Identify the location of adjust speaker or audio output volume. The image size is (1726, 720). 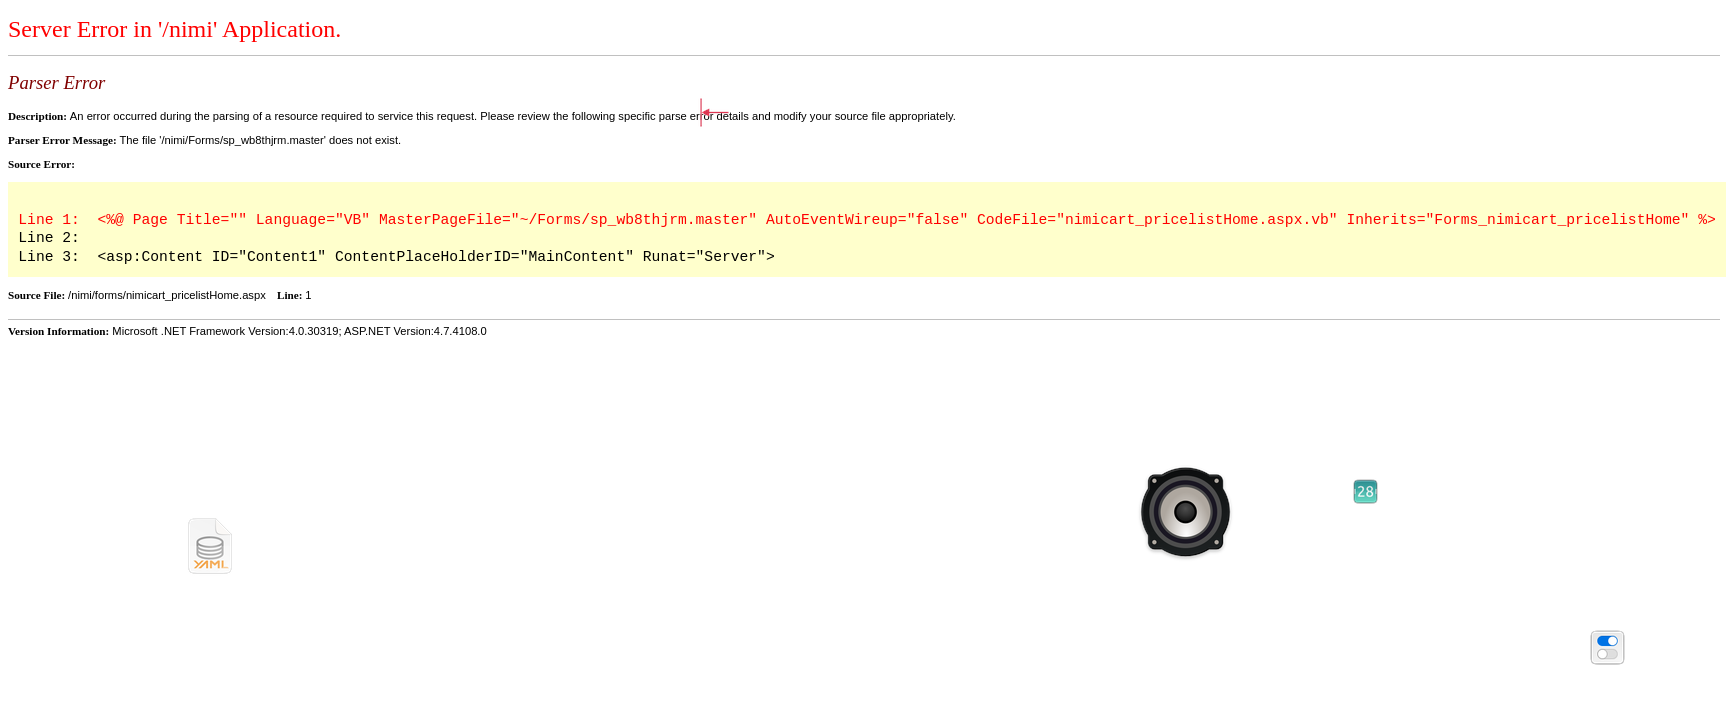
(1185, 511).